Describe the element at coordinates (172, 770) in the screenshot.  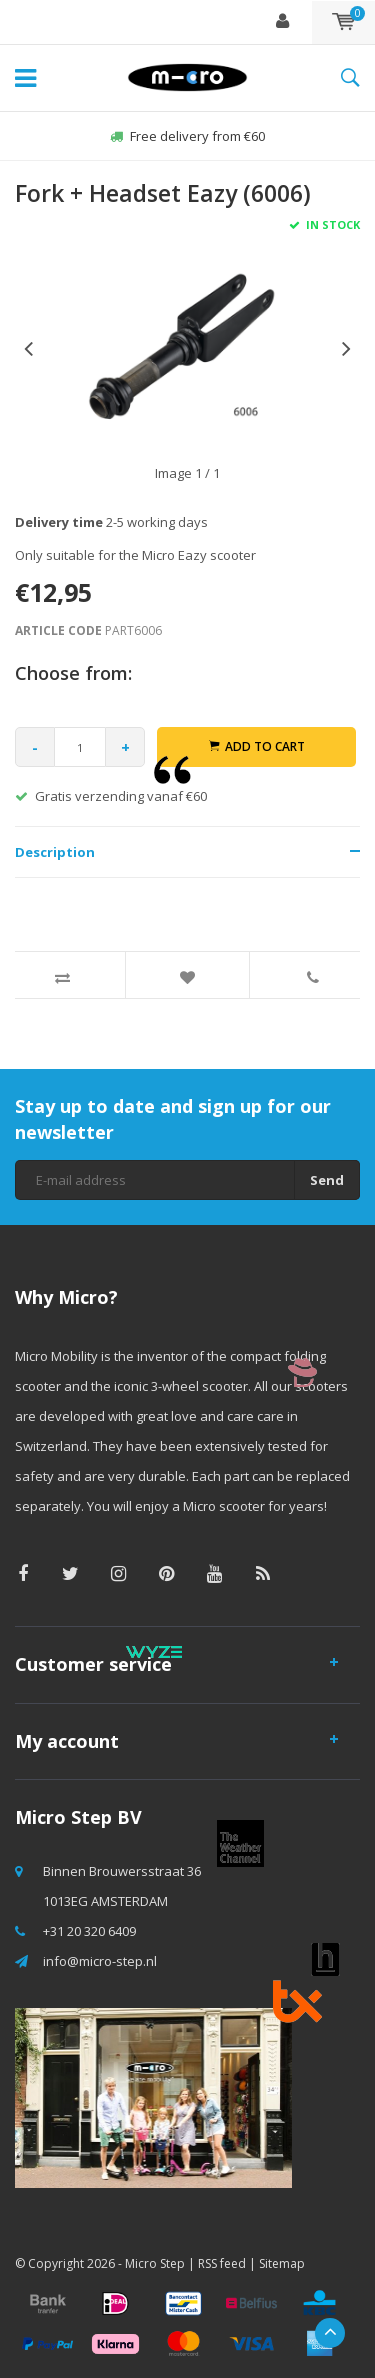
I see `insert a block quote` at that location.